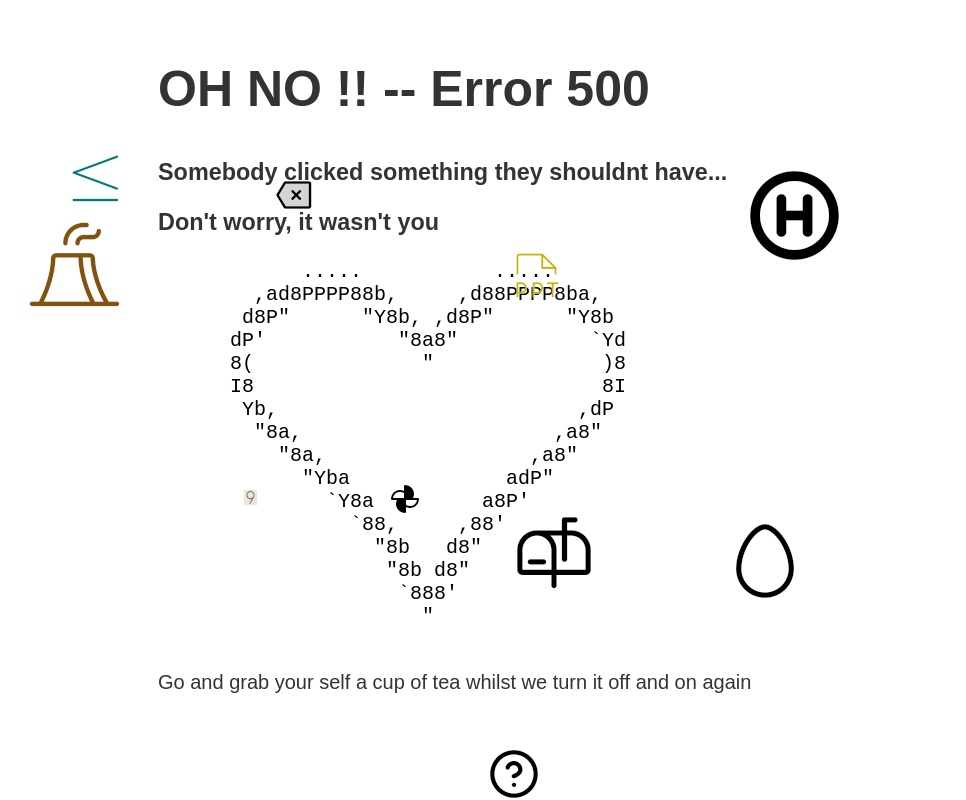  What do you see at coordinates (536, 277) in the screenshot?
I see `open a PowerPoint presentation file` at bounding box center [536, 277].